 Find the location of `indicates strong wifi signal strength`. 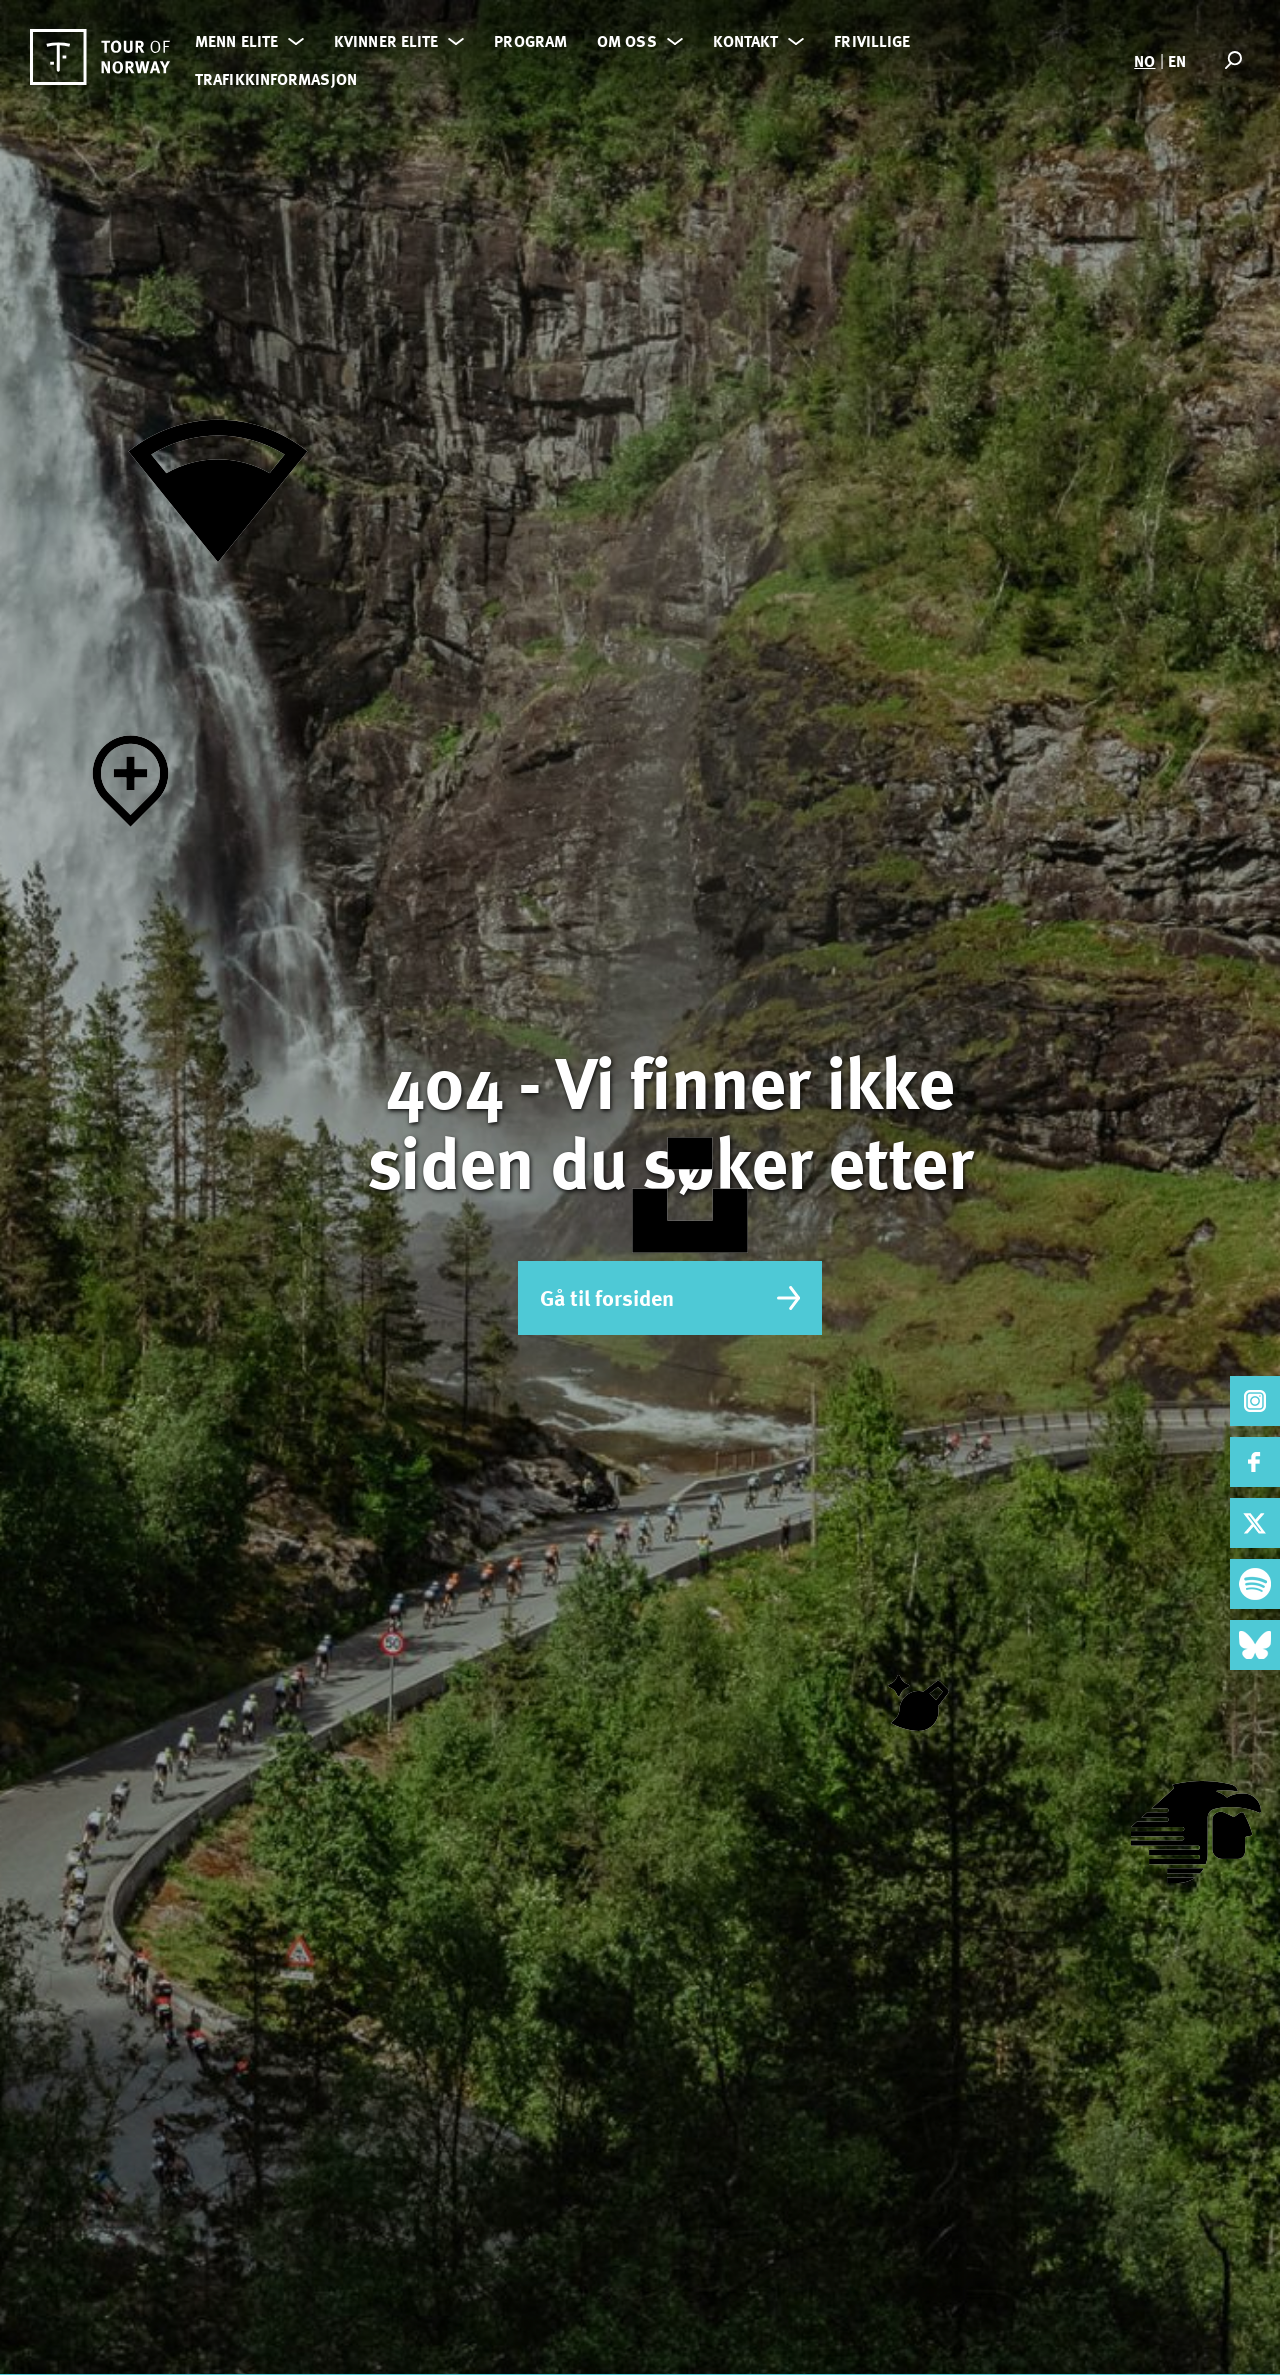

indicates strong wifi signal strength is located at coordinates (218, 491).